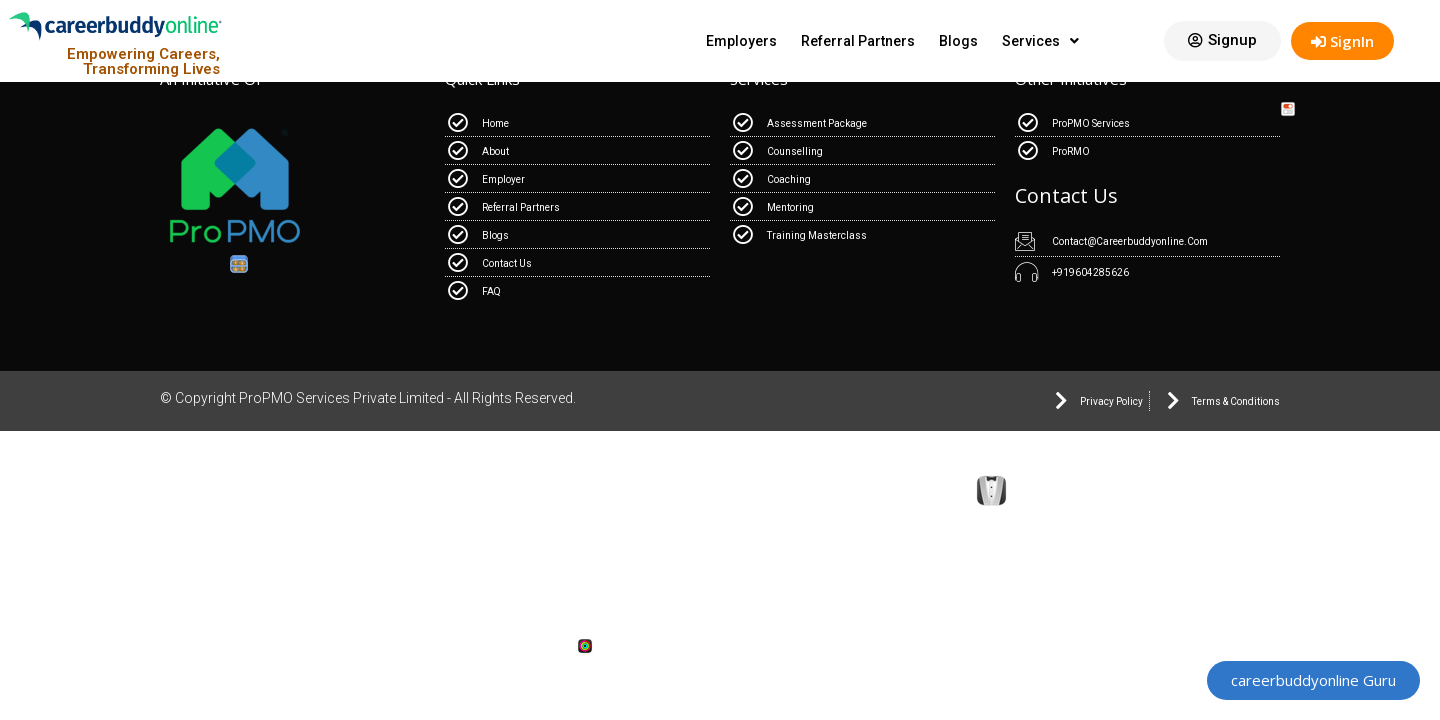 Image resolution: width=1440 pixels, height=720 pixels. I want to click on open system settings or preferences, so click(1288, 109).